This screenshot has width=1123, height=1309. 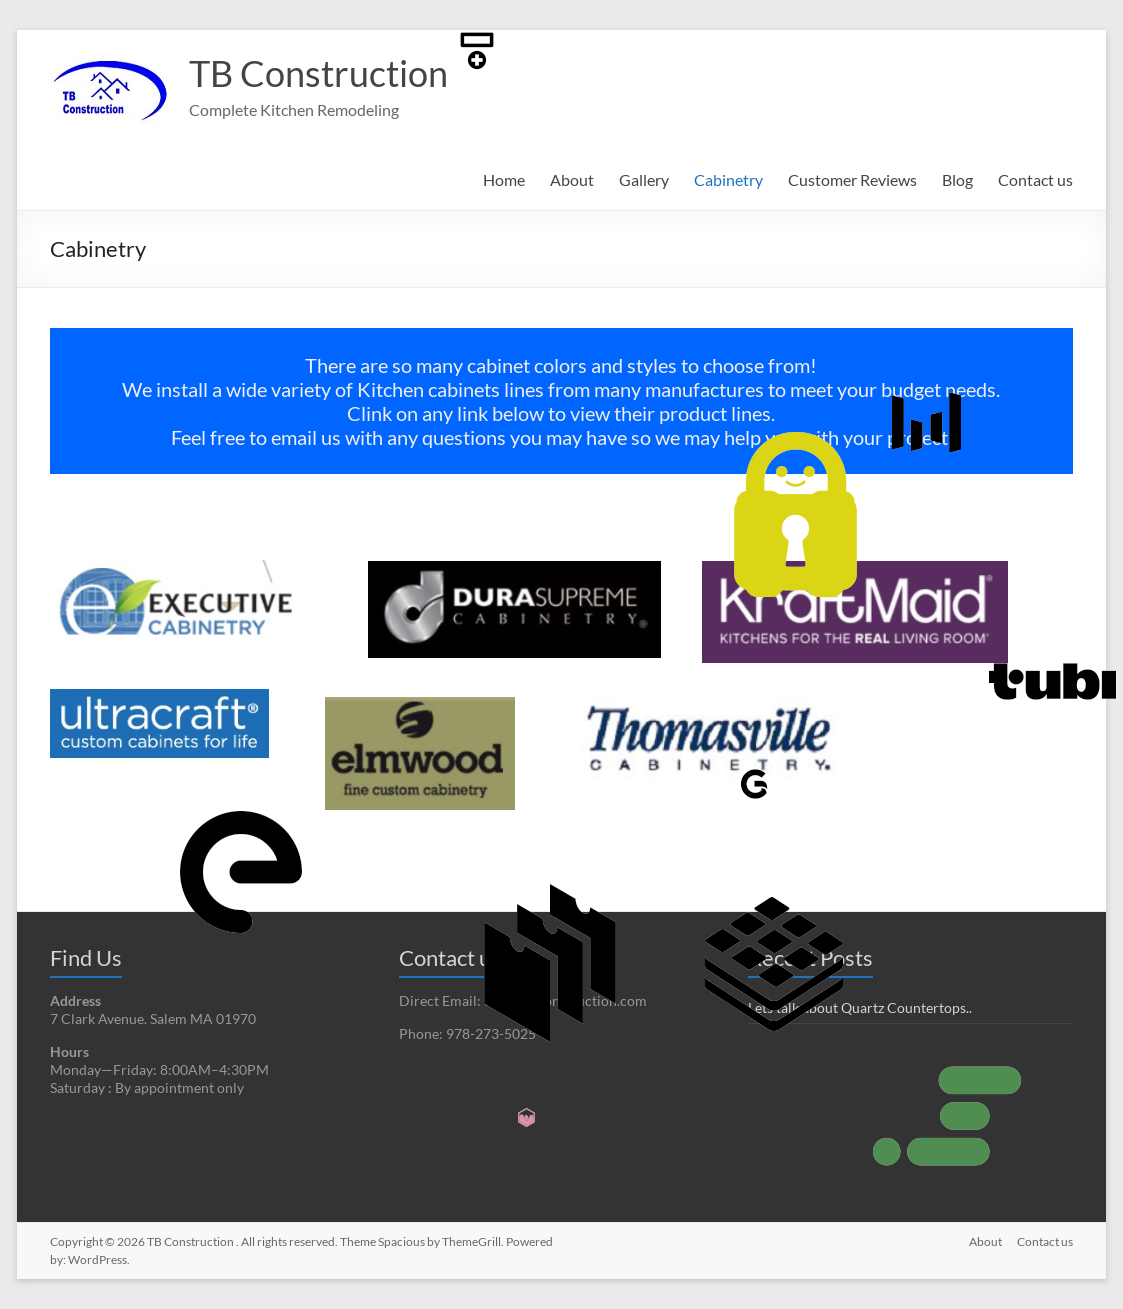 I want to click on chart.js library logo, so click(x=526, y=1117).